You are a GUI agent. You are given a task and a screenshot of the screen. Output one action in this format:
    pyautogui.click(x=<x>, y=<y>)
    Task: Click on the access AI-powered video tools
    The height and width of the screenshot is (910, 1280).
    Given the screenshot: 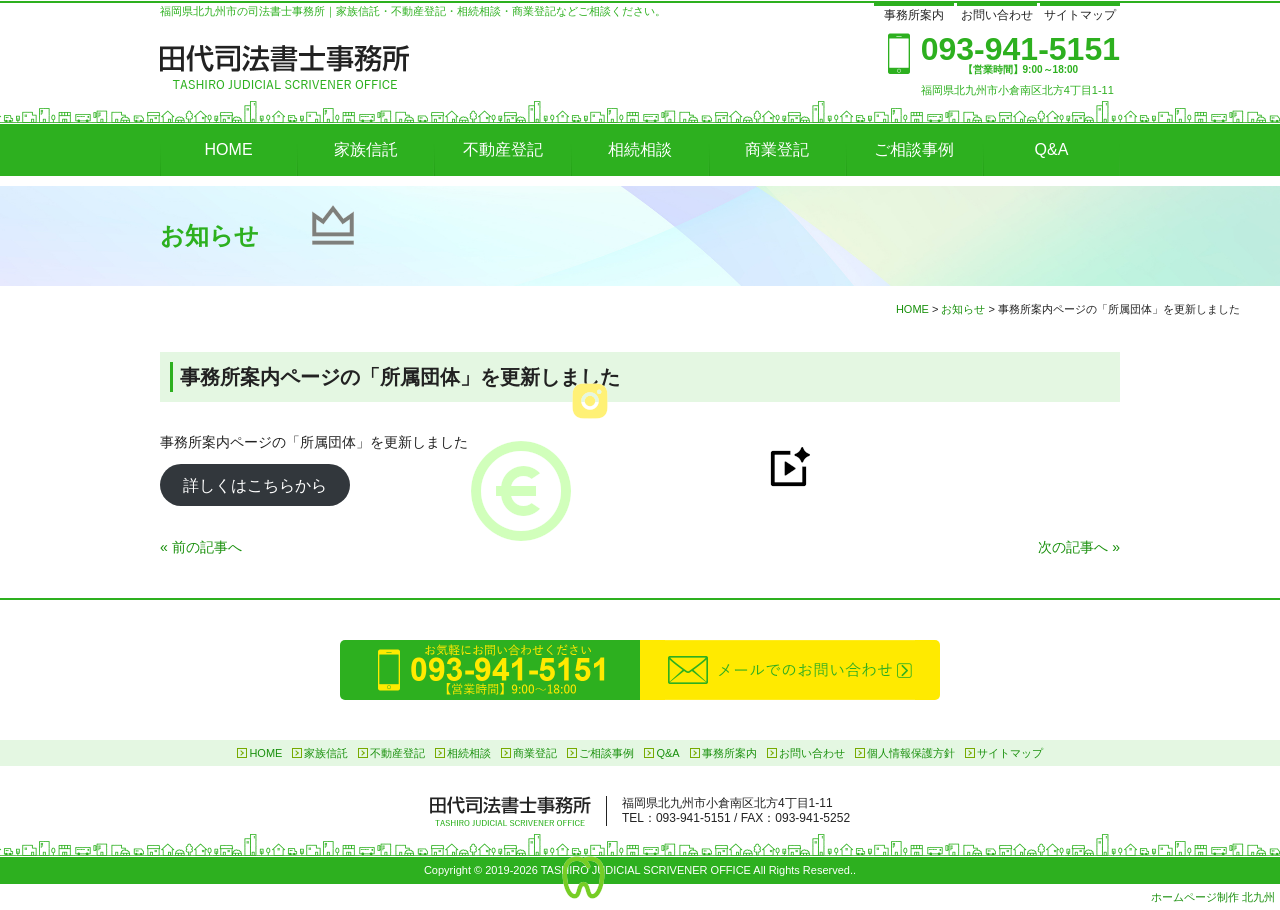 What is the action you would take?
    pyautogui.click(x=788, y=468)
    